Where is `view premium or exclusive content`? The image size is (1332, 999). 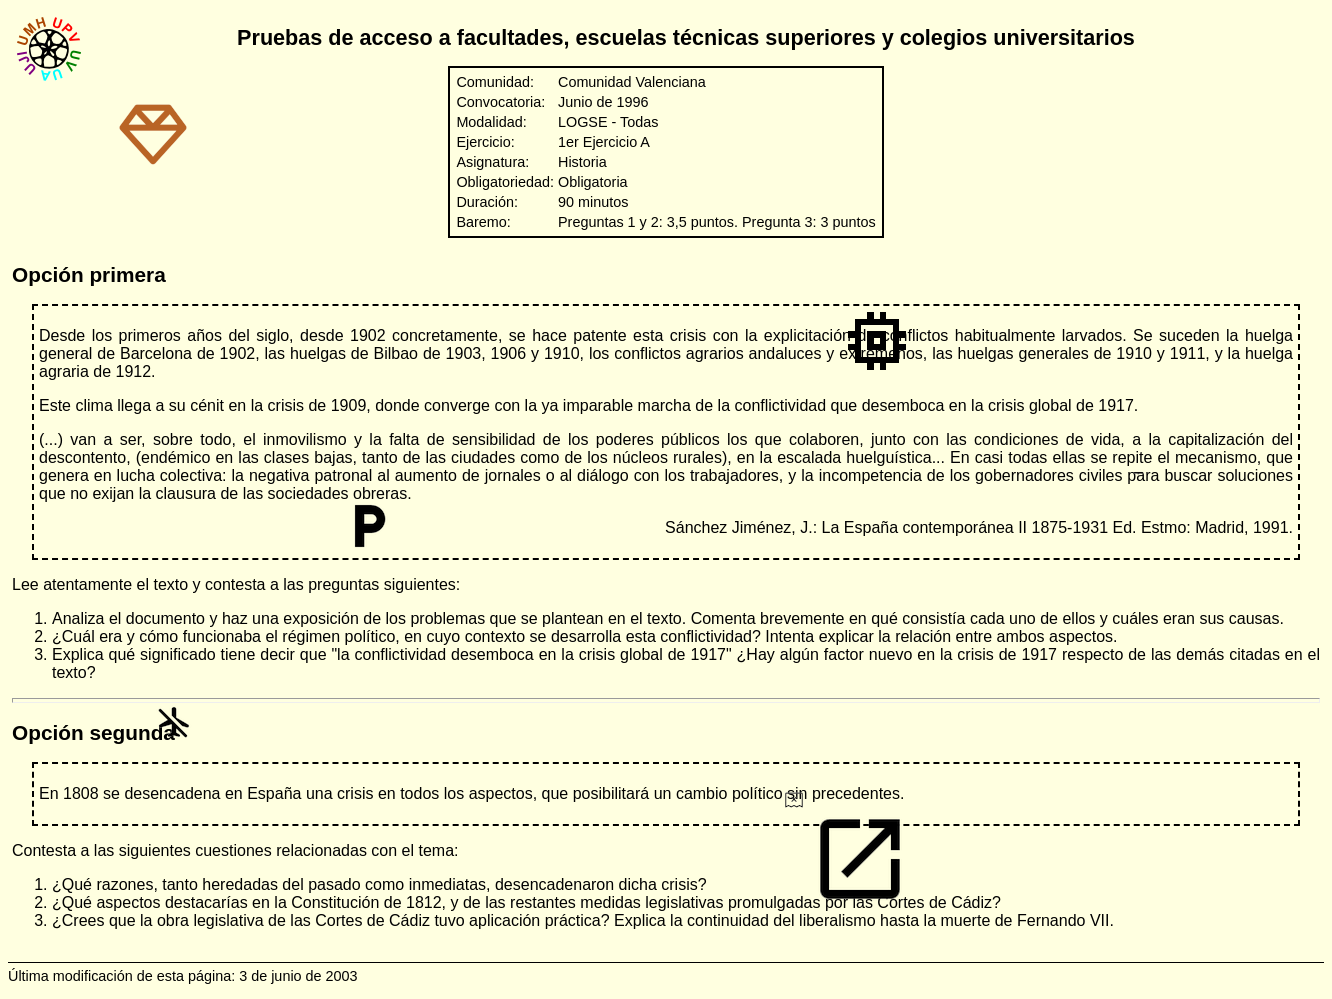 view premium or exclusive content is located at coordinates (153, 135).